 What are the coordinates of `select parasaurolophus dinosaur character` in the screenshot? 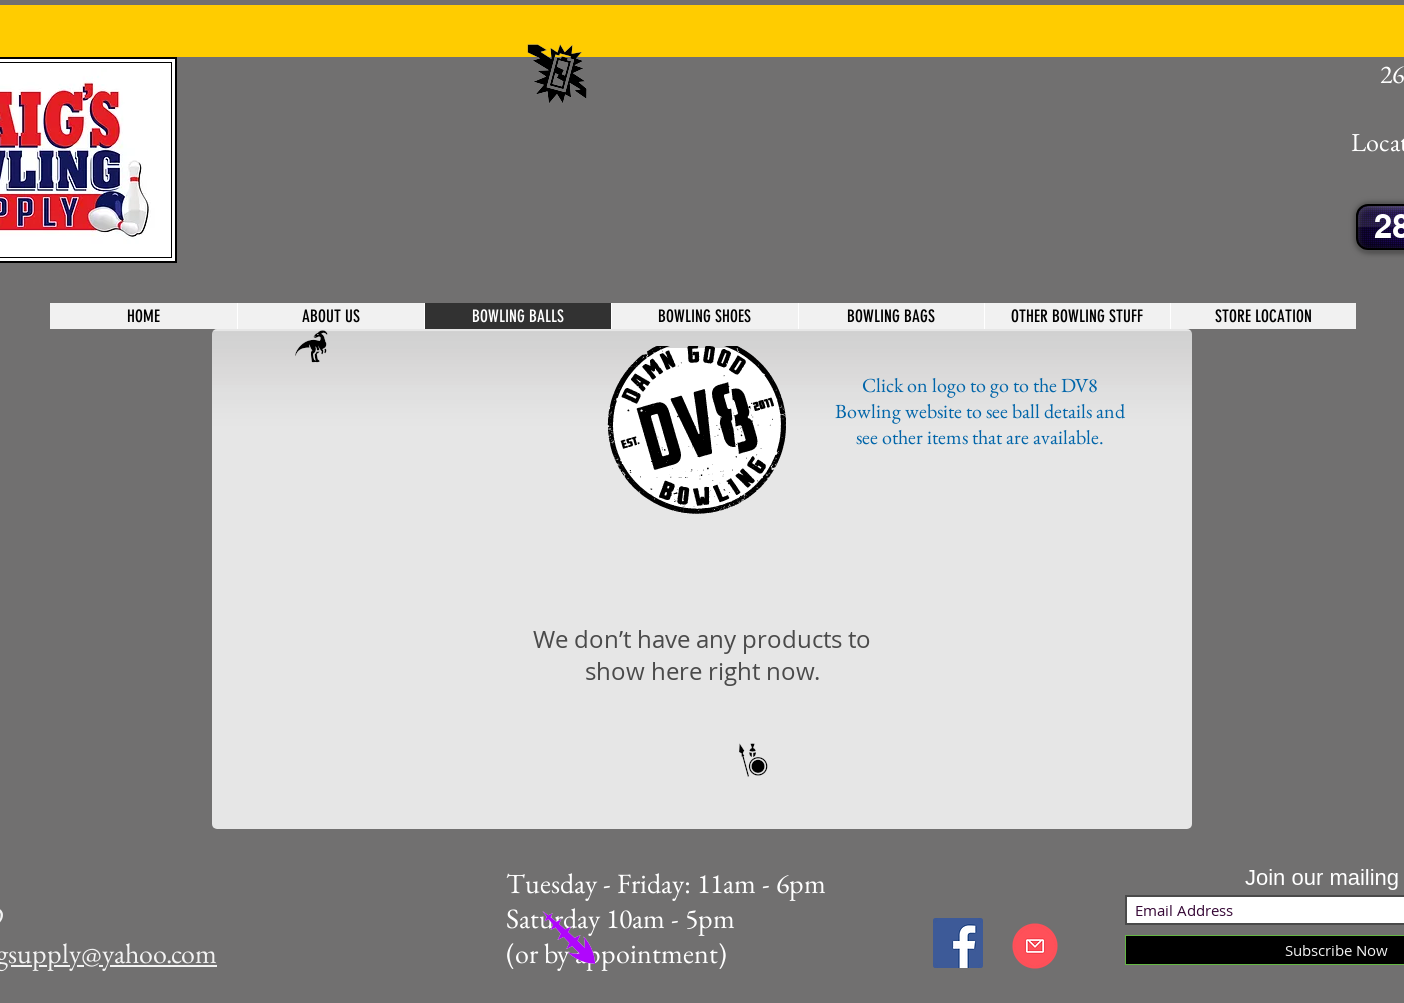 It's located at (311, 346).